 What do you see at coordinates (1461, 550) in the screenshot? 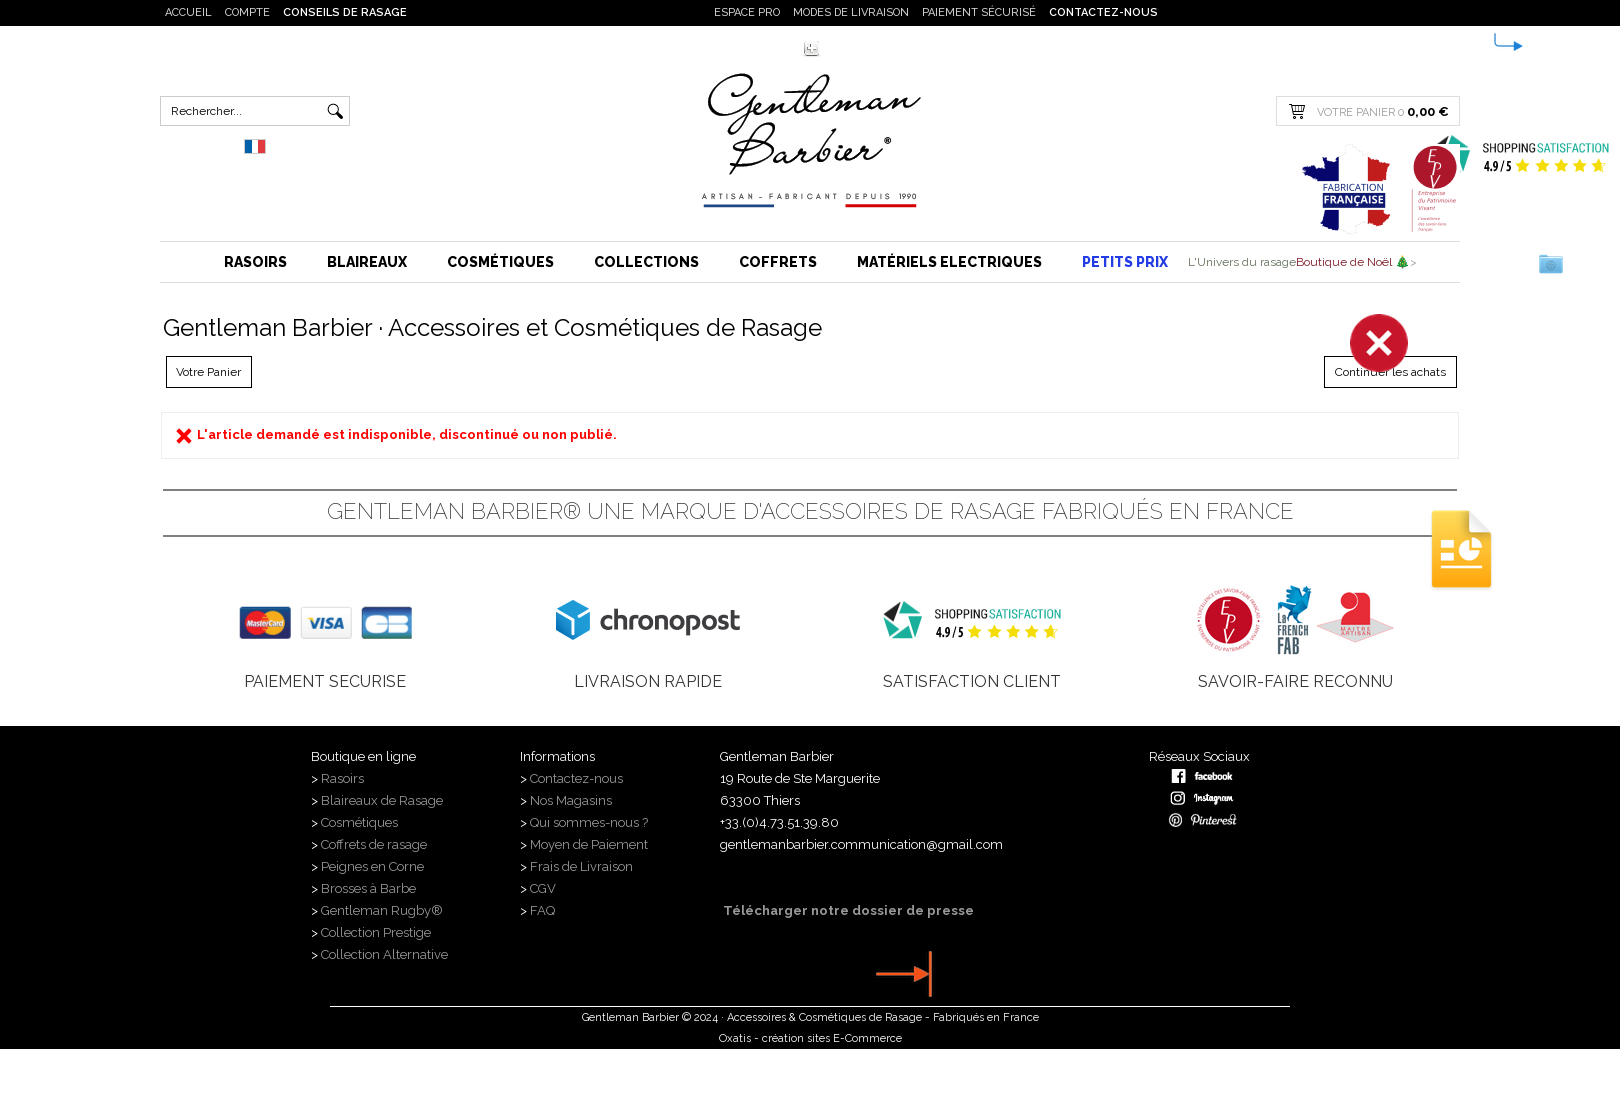
I see `a google slides presentation file` at bounding box center [1461, 550].